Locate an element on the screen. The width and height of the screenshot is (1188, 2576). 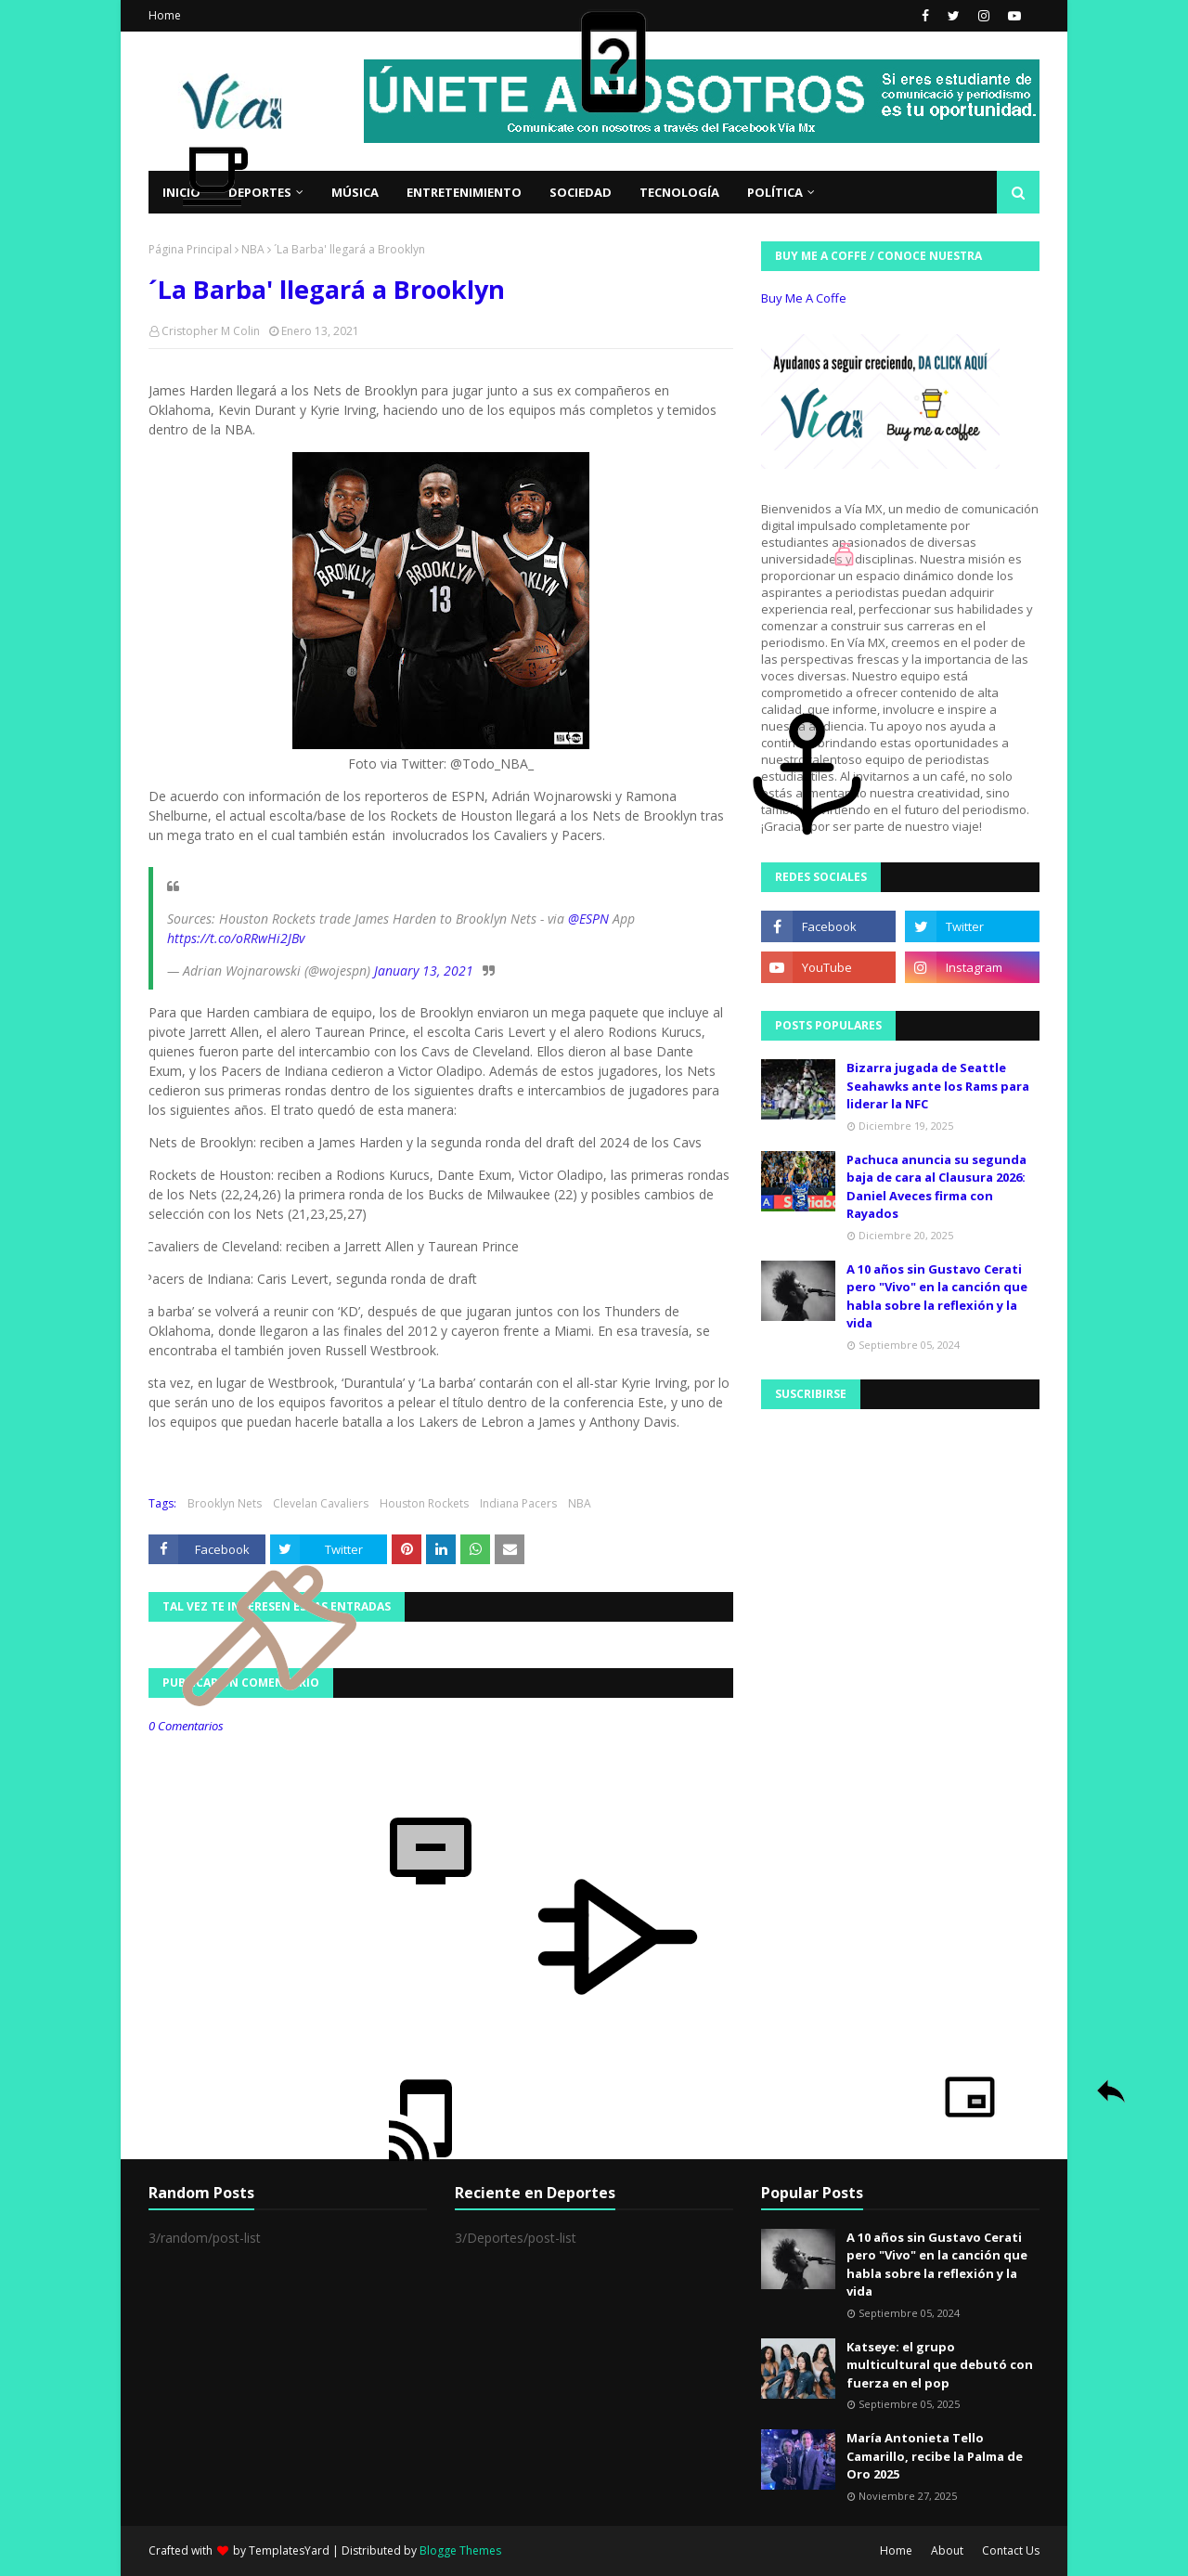
remove a video from your watch queue is located at coordinates (431, 1851).